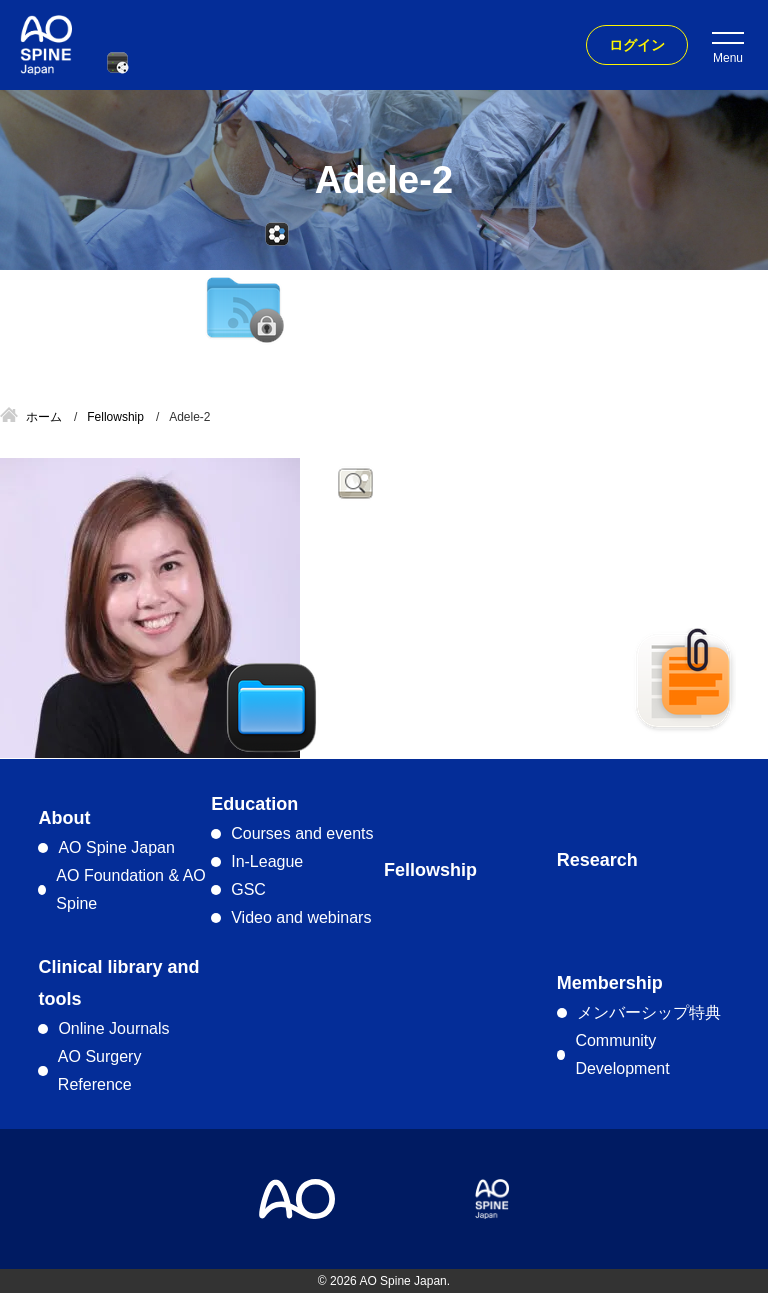 The height and width of the screenshot is (1293, 768). What do you see at coordinates (271, 707) in the screenshot?
I see `open the files app` at bounding box center [271, 707].